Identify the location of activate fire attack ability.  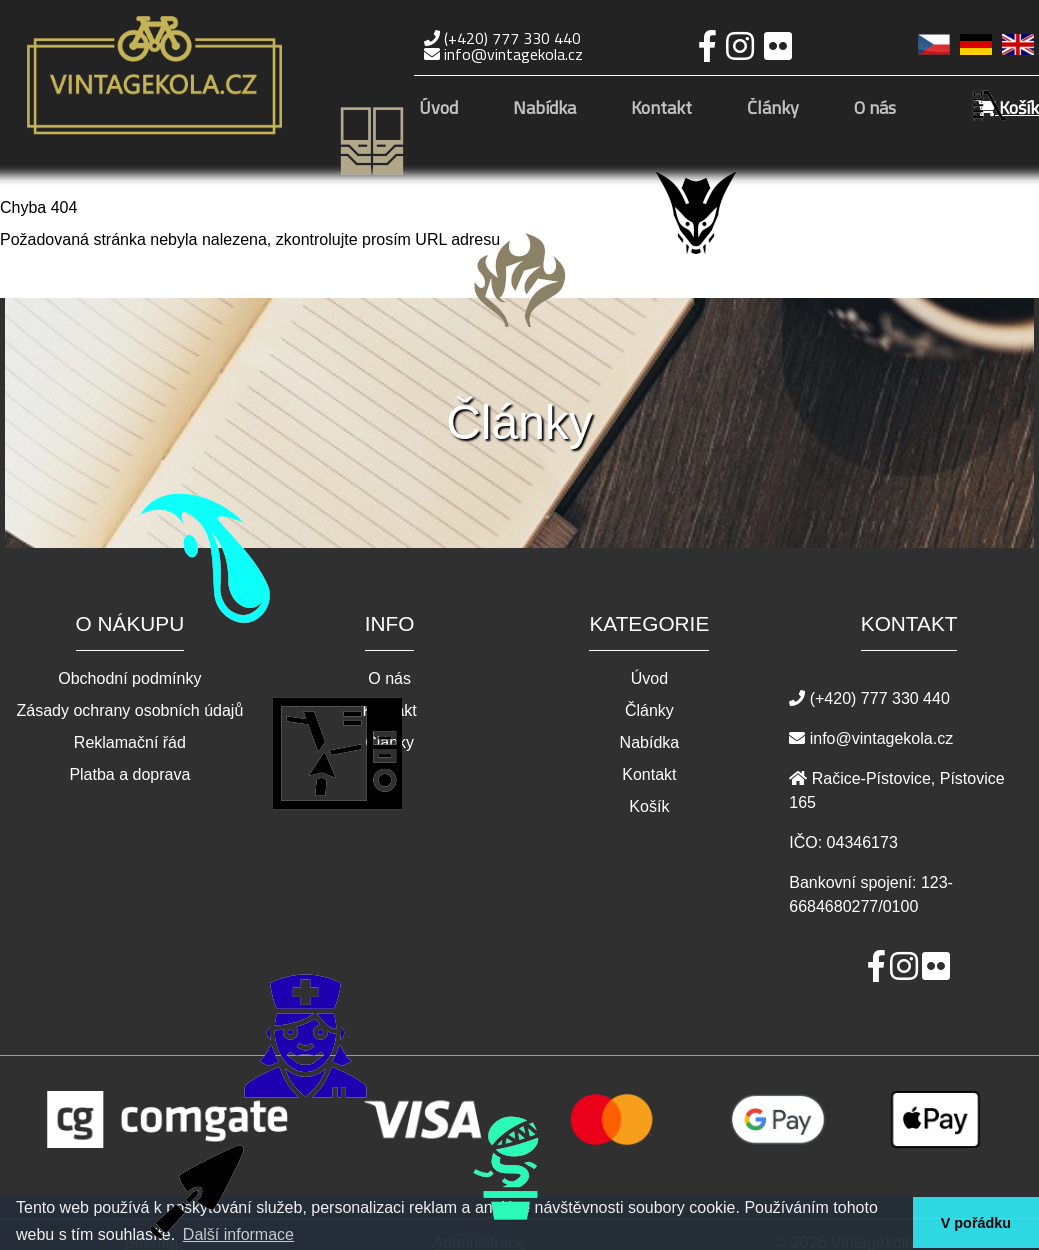
(519, 280).